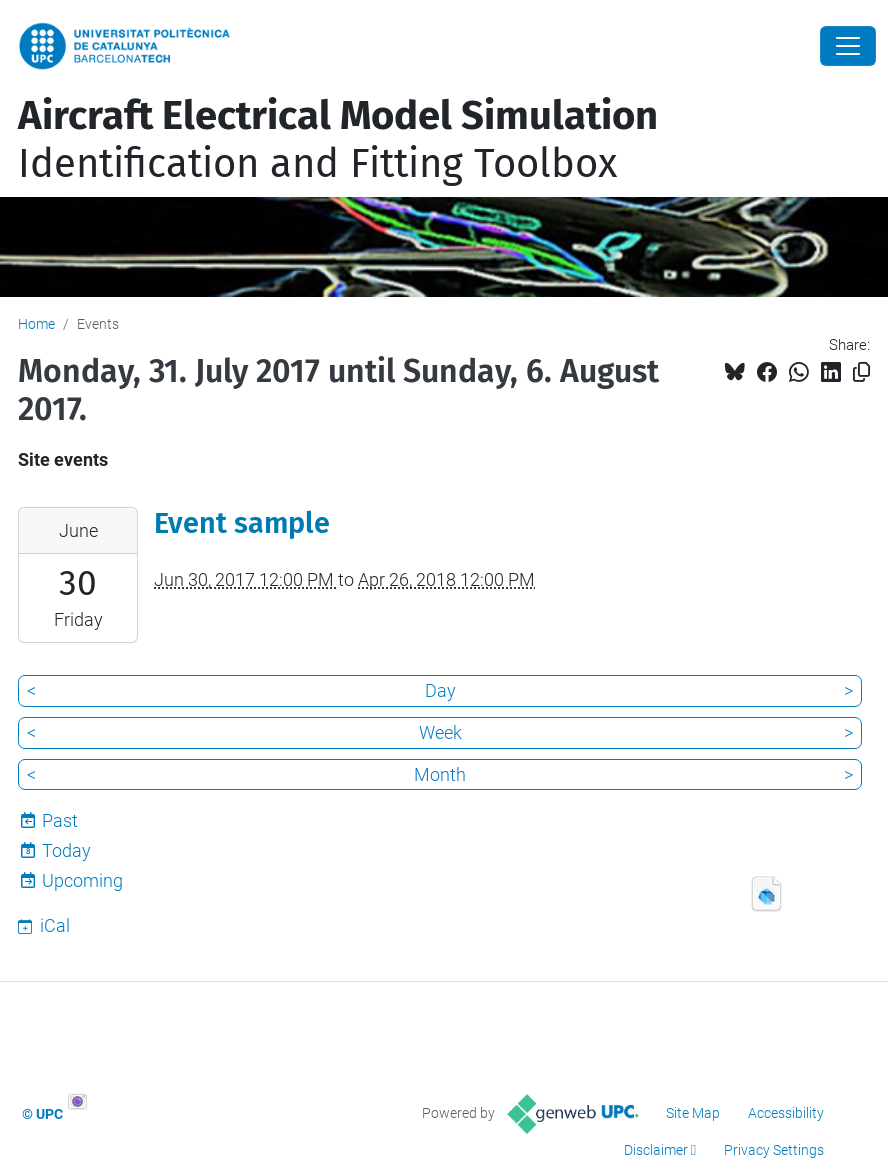  I want to click on dart programming language source file, so click(766, 893).